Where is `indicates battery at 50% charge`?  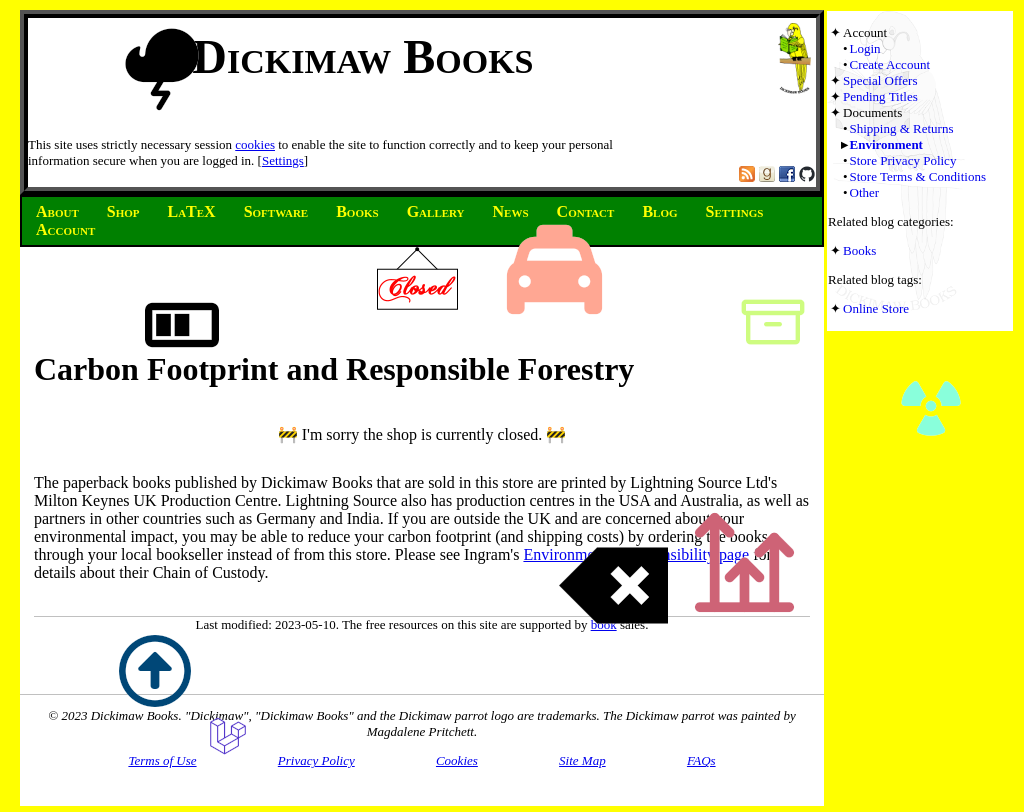 indicates battery at 50% charge is located at coordinates (182, 325).